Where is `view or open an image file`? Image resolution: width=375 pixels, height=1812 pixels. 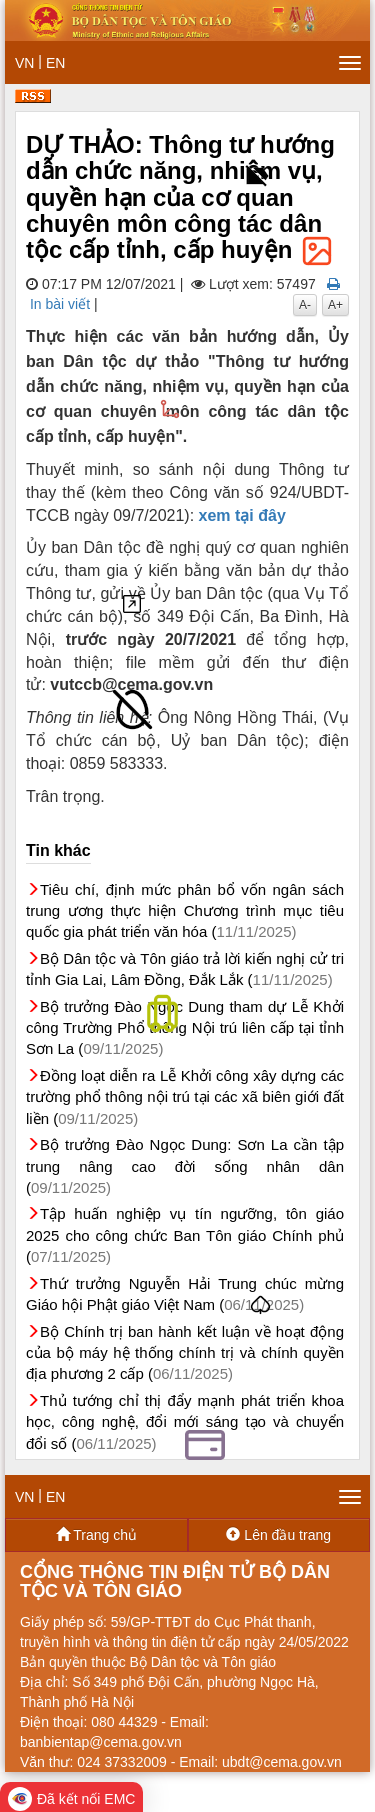 view or open an image file is located at coordinates (317, 251).